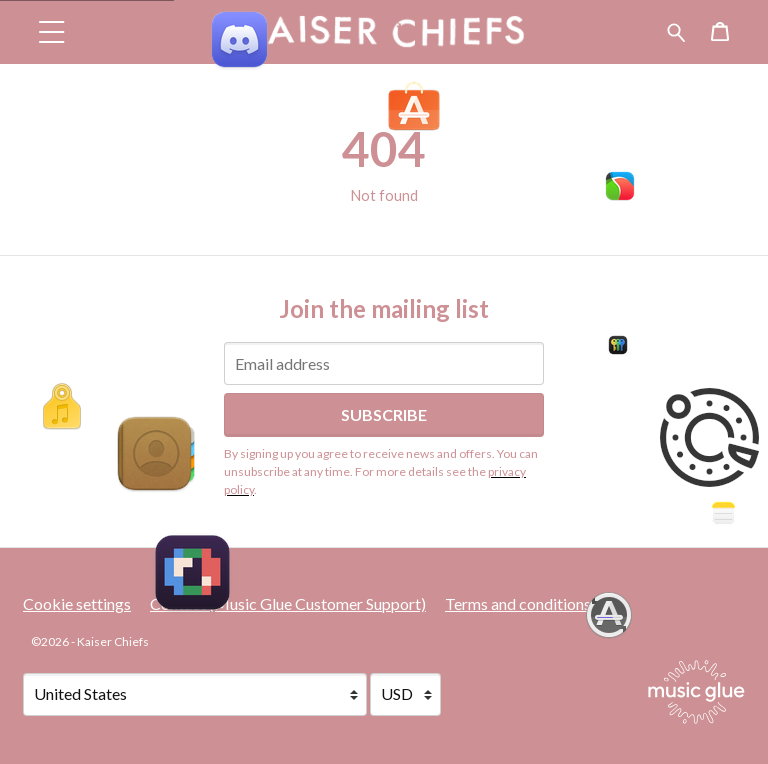  Describe the element at coordinates (620, 186) in the screenshot. I see `open reaper digital audio workstation` at that location.